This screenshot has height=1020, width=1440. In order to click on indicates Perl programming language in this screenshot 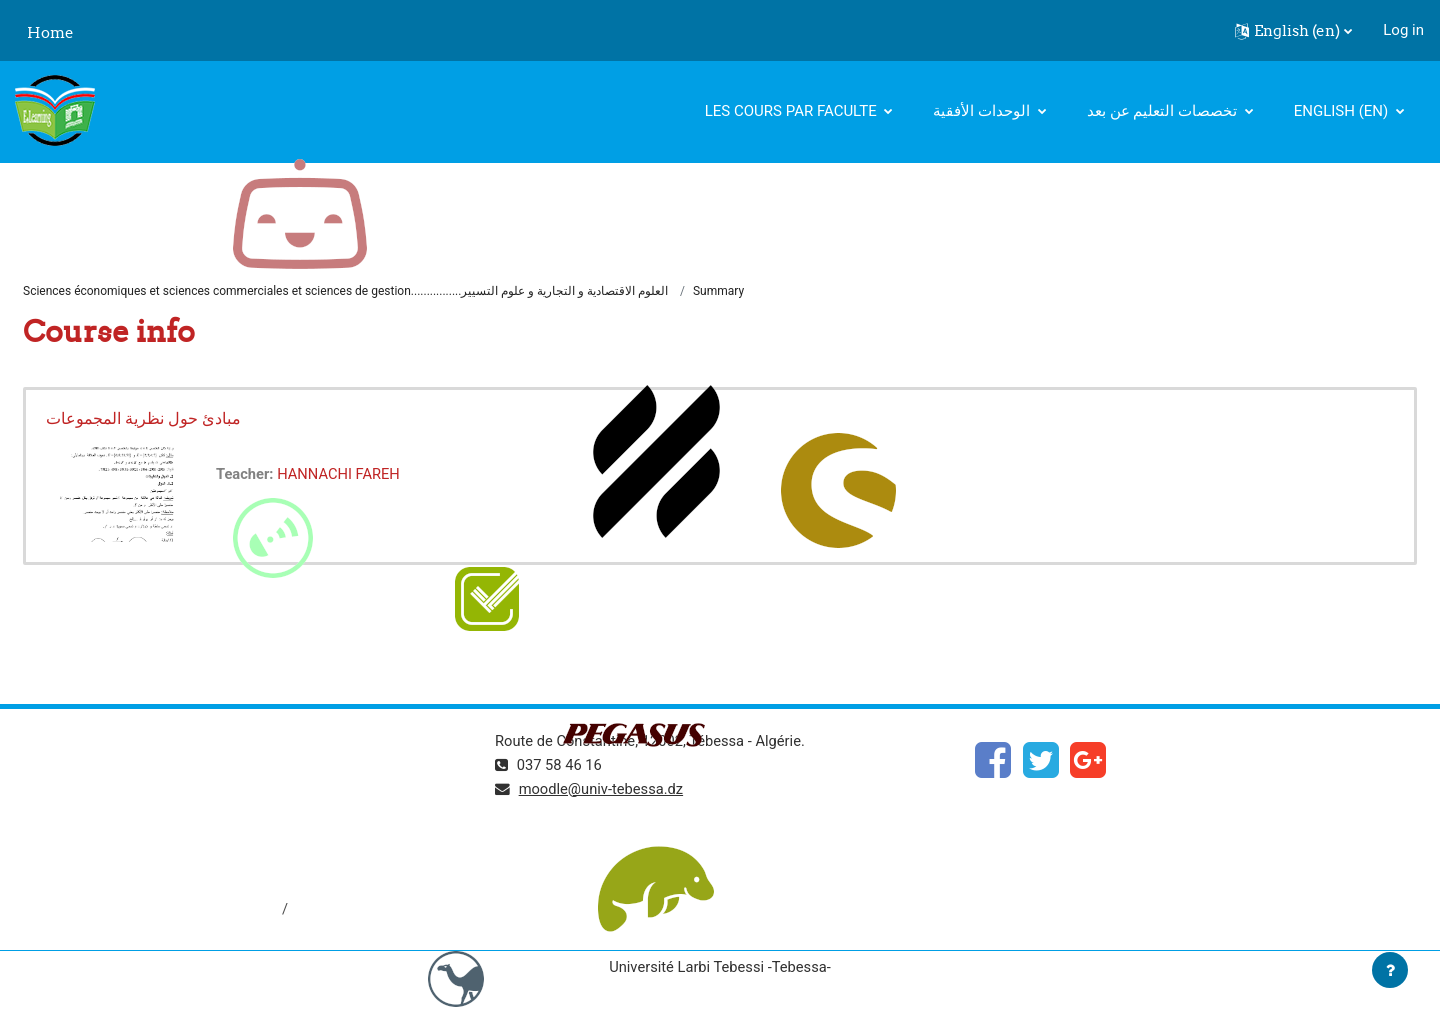, I will do `click(456, 979)`.